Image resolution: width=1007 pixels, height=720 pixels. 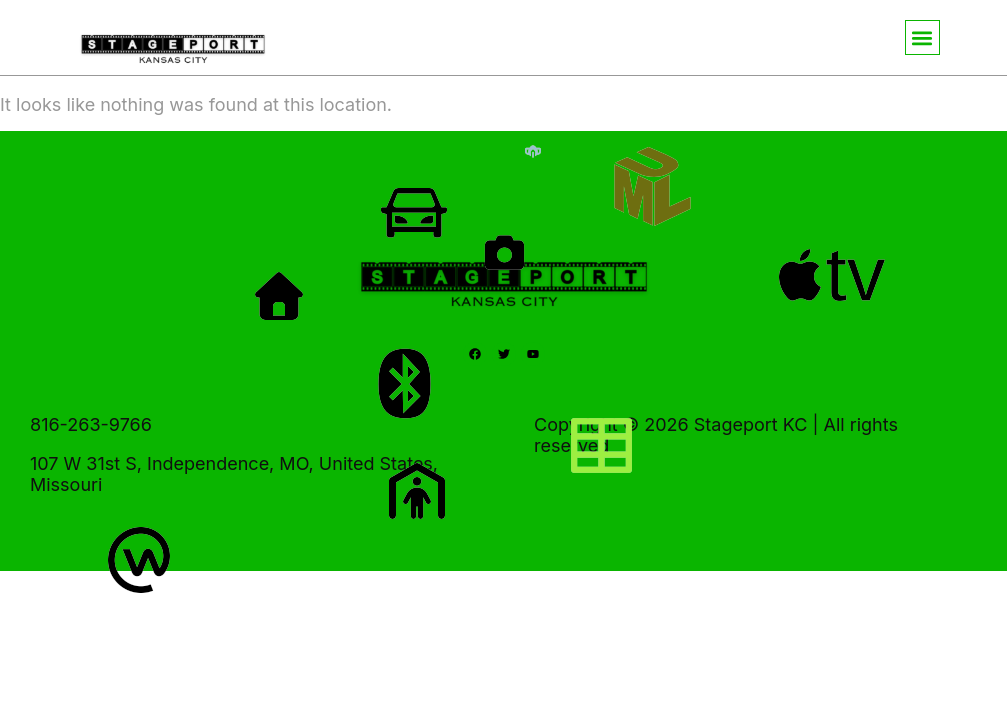 I want to click on view car or vehicle location, so click(x=414, y=210).